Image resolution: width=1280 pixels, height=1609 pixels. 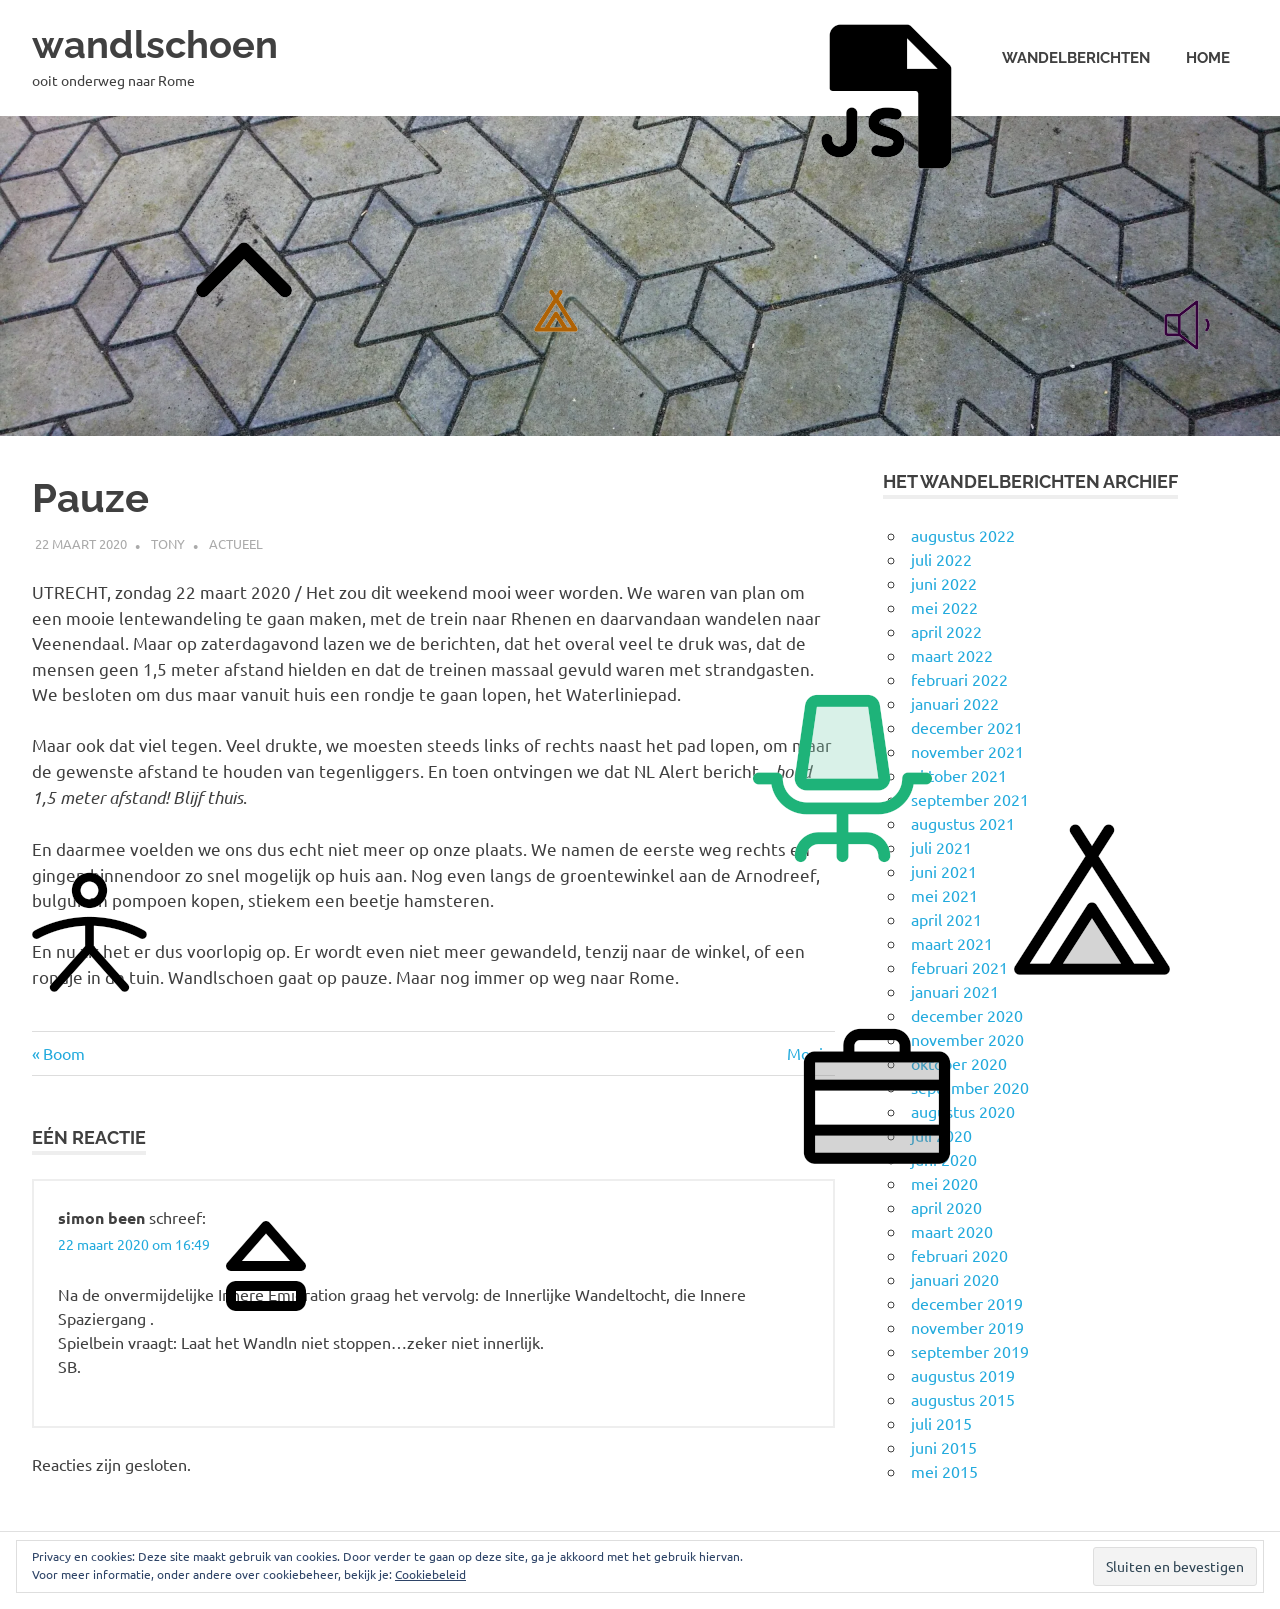 What do you see at coordinates (1092, 908) in the screenshot?
I see `access camping or outdoor activity features` at bounding box center [1092, 908].